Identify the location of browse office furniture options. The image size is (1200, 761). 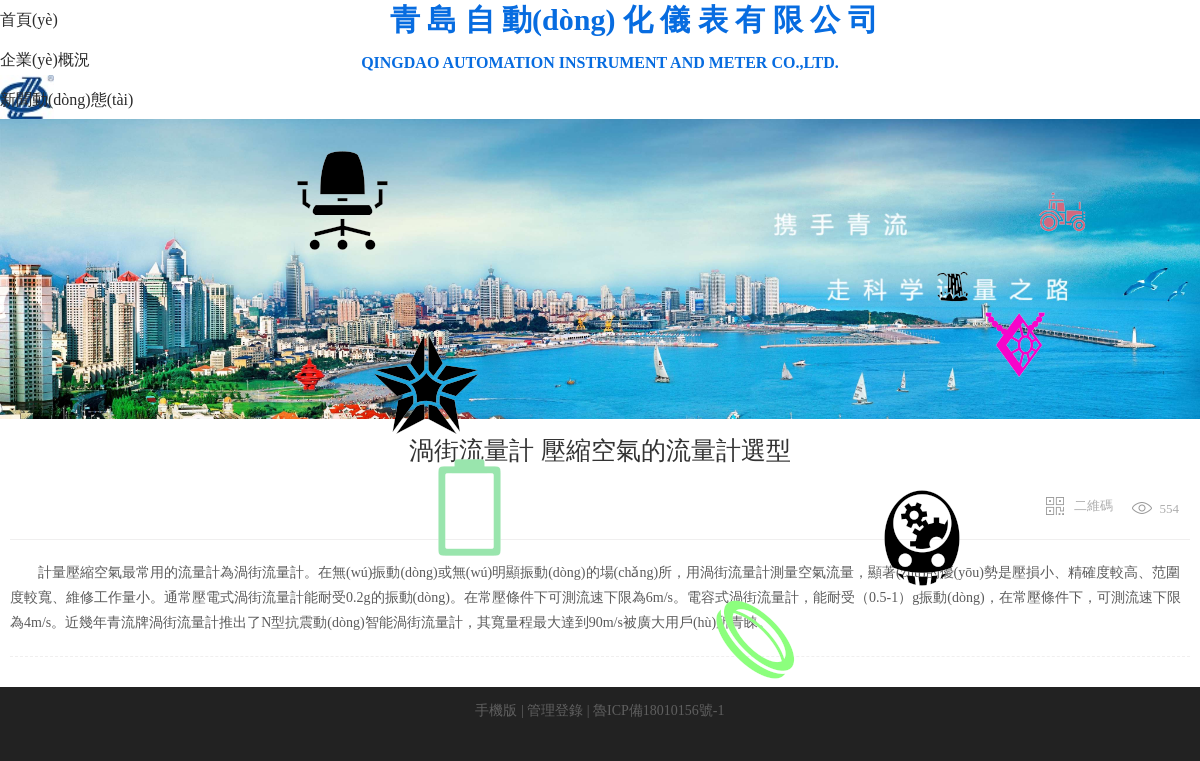
(342, 200).